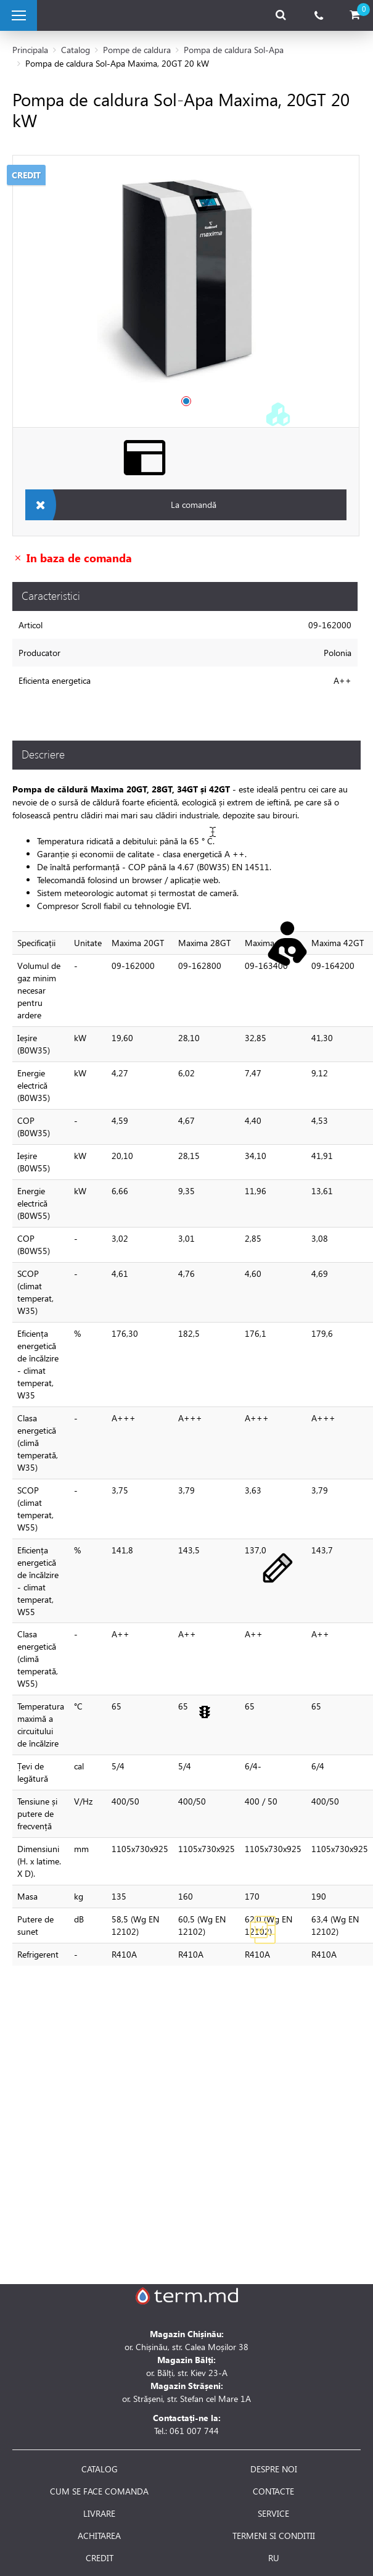 The height and width of the screenshot is (2576, 373). I want to click on switch to layout view, so click(144, 457).